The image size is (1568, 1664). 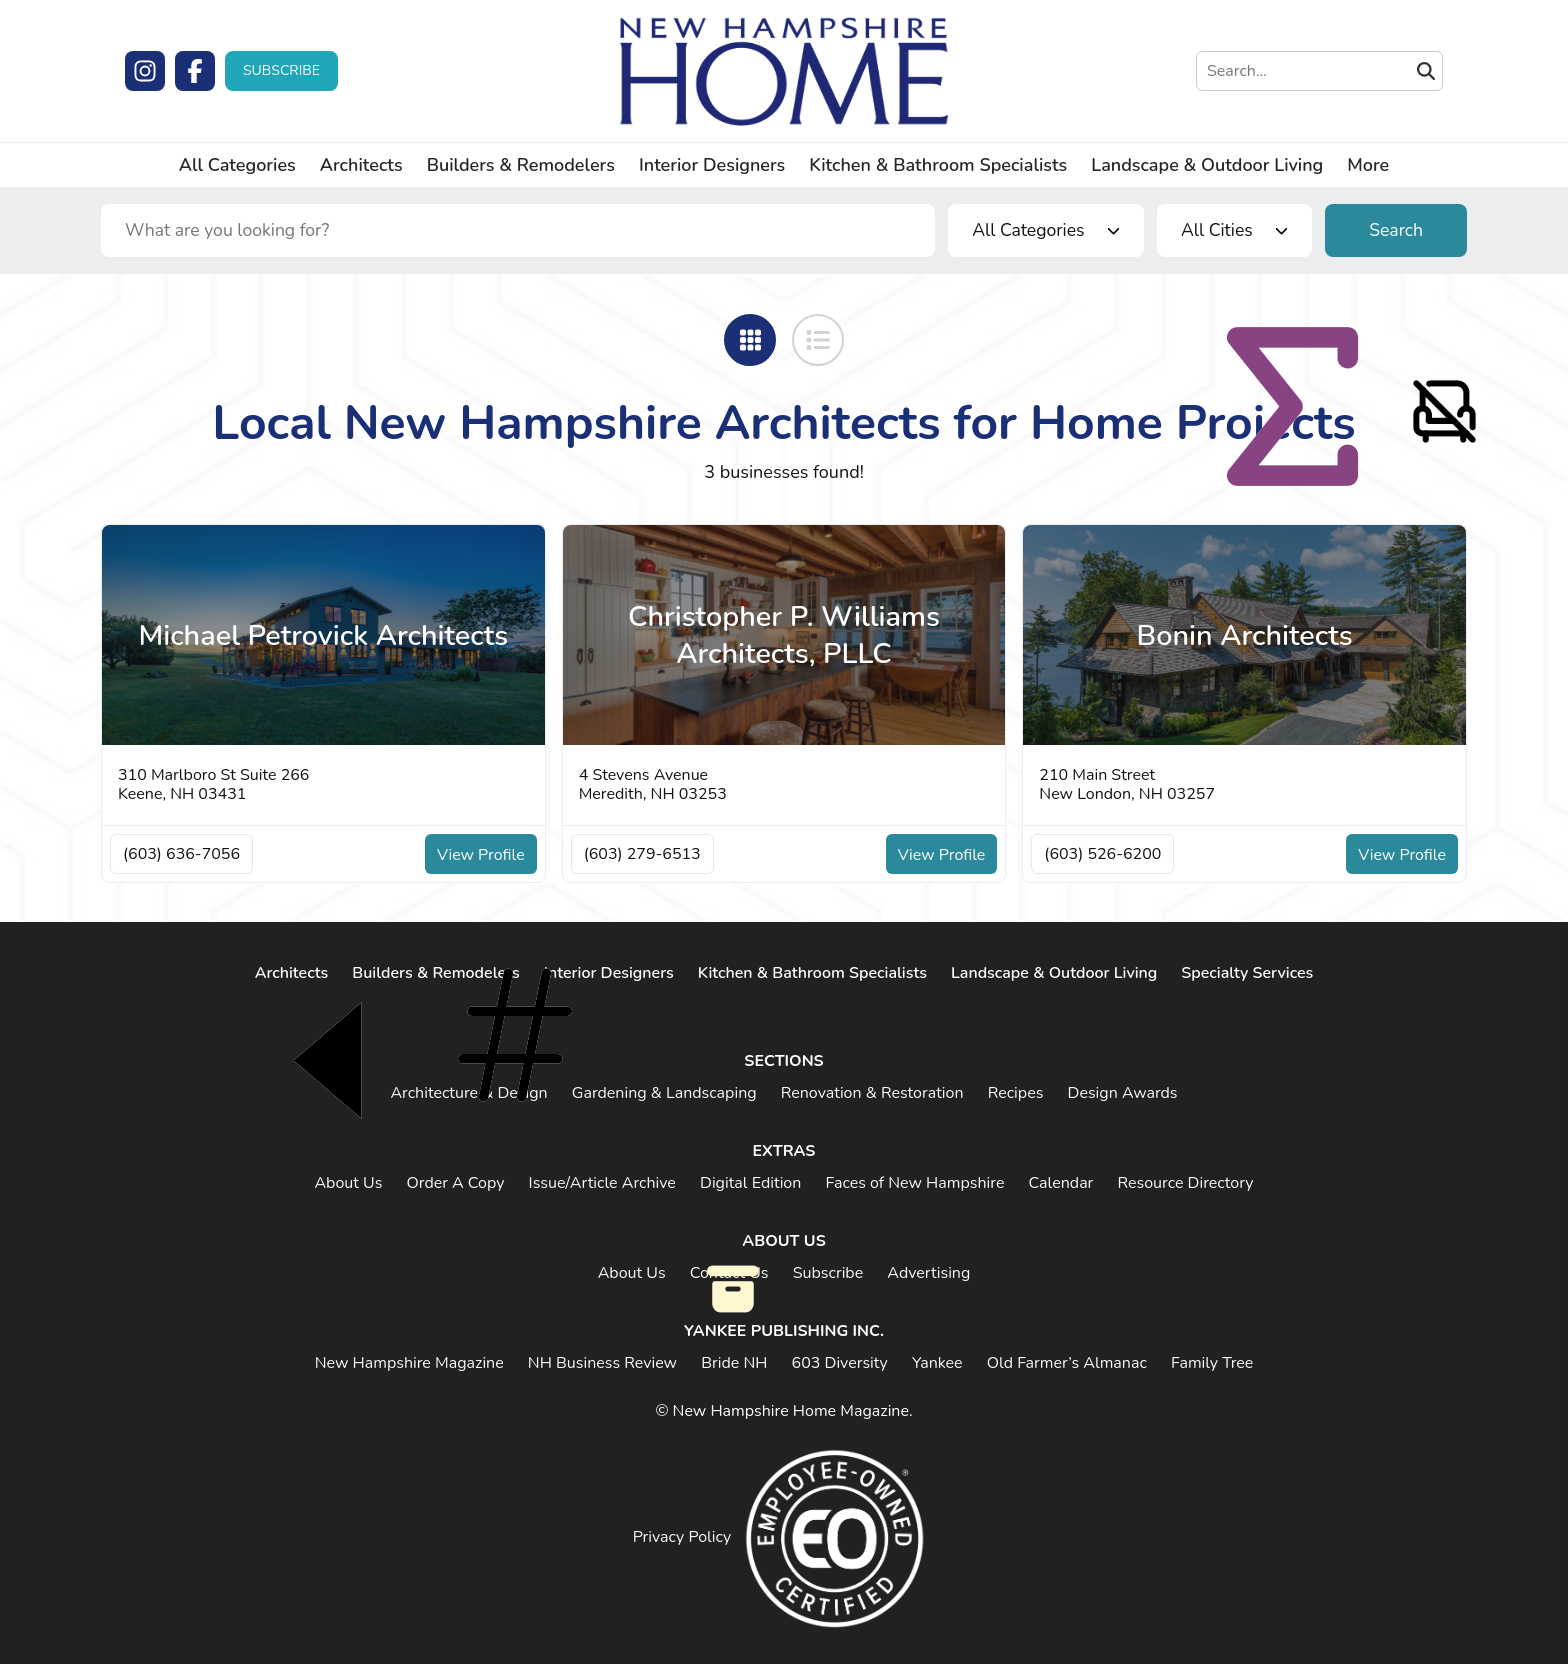 What do you see at coordinates (515, 1035) in the screenshot?
I see `add or search hashtags` at bounding box center [515, 1035].